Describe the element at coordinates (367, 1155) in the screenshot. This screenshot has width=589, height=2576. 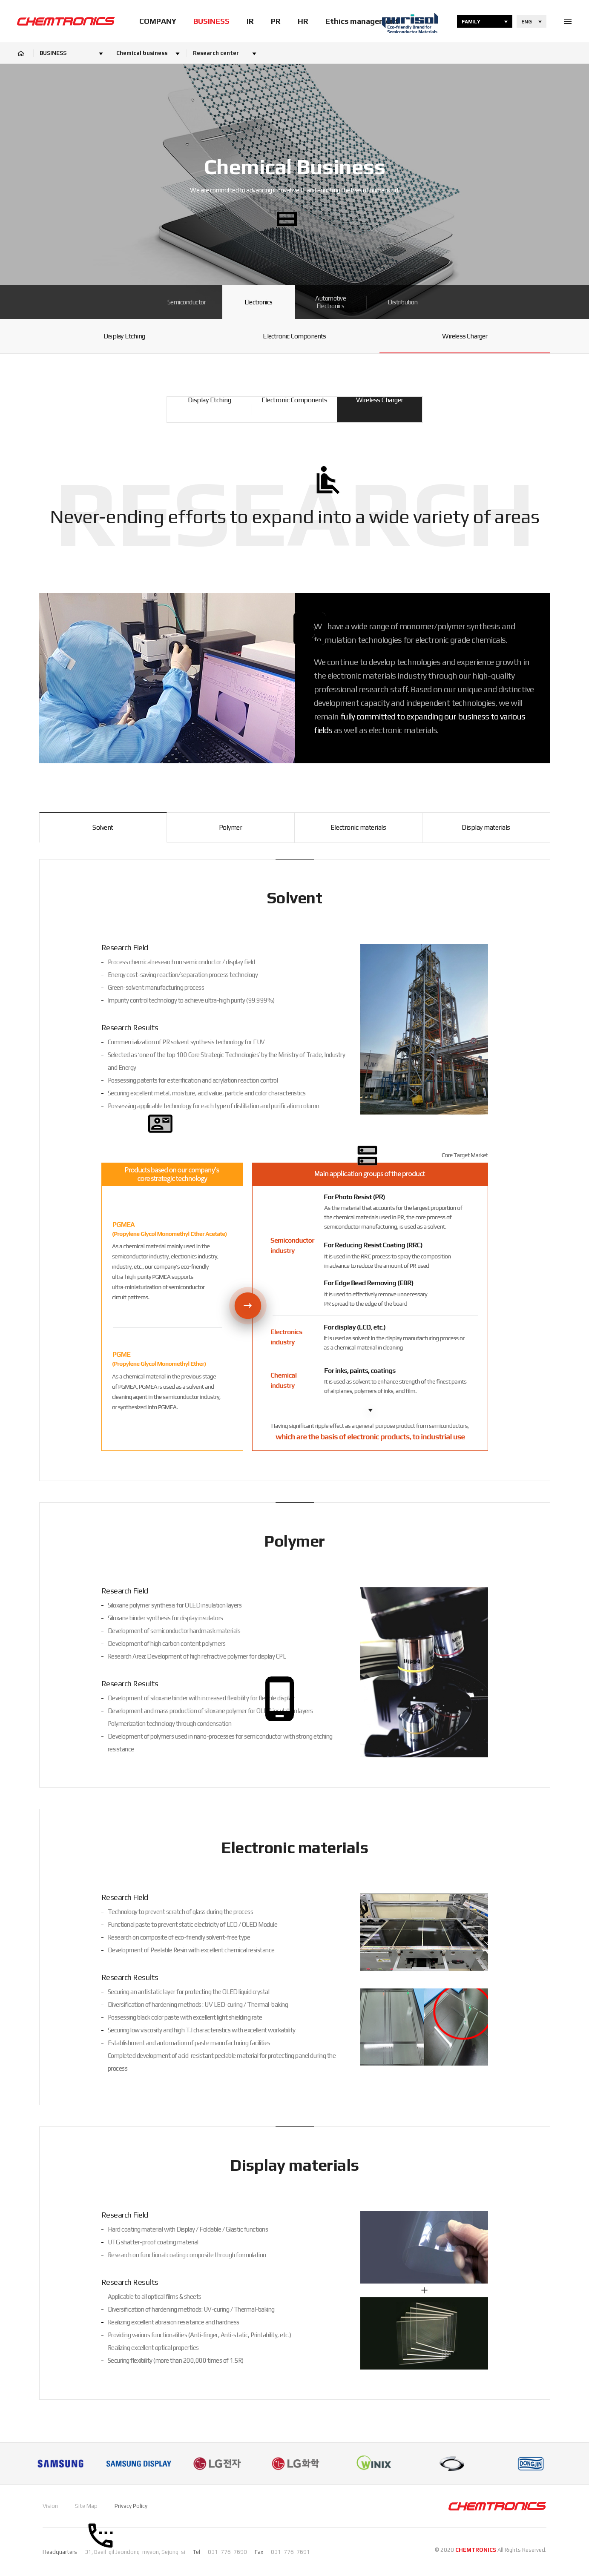
I see `access server or DNS settings` at that location.